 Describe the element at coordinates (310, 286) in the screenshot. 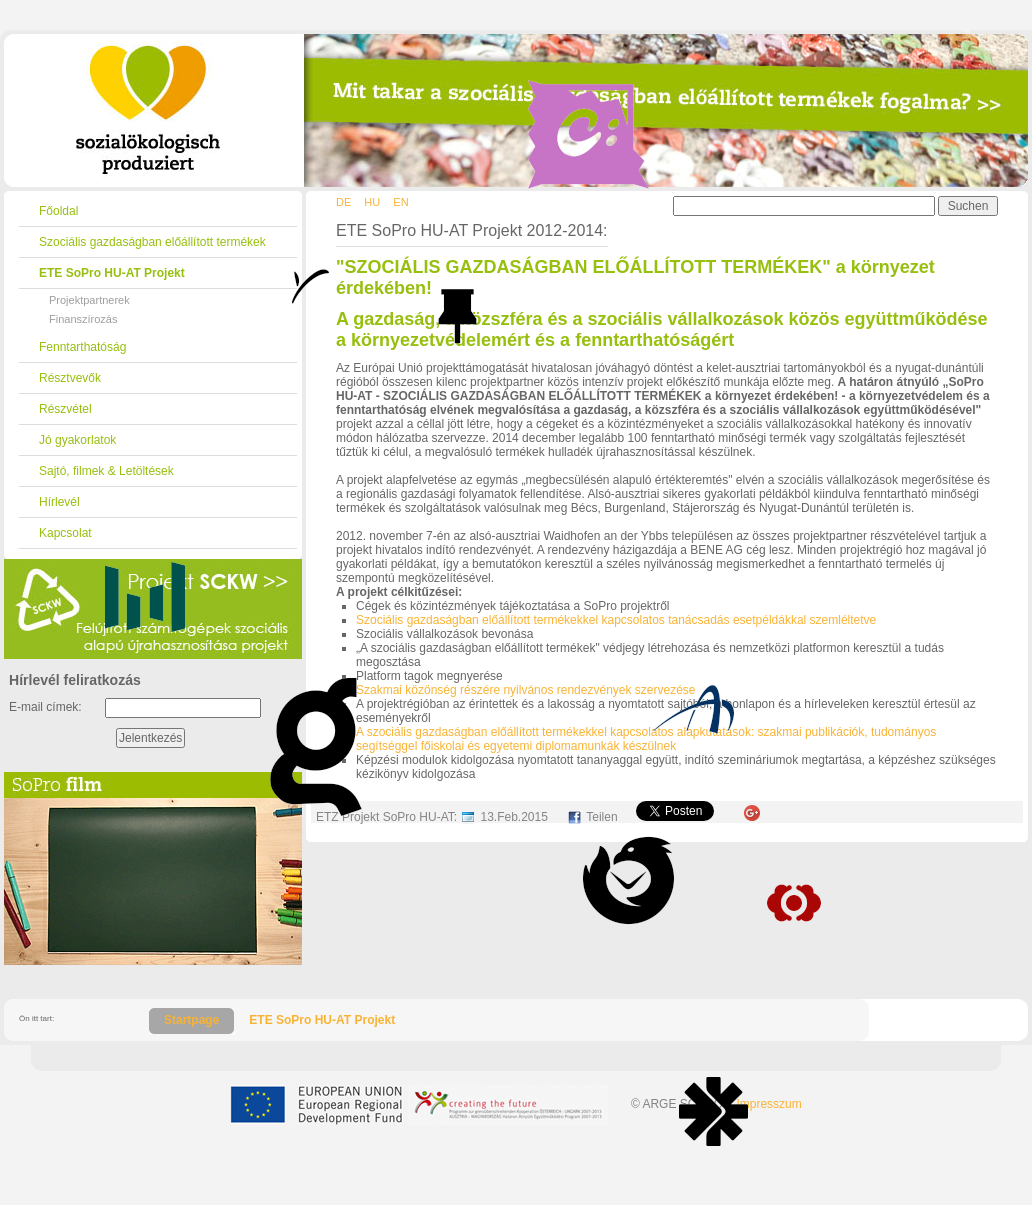

I see `payoneer payment service logo` at that location.